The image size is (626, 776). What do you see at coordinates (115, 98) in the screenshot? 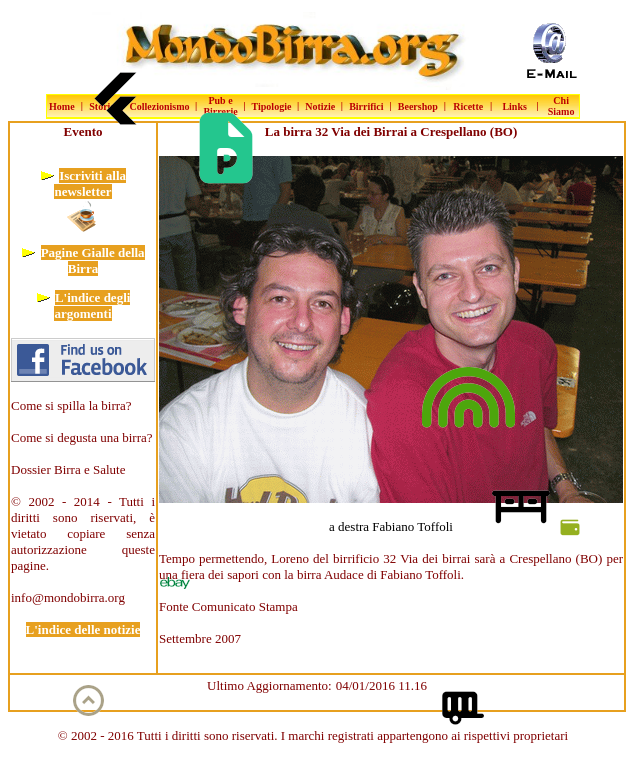
I see `flutter framework logo` at bounding box center [115, 98].